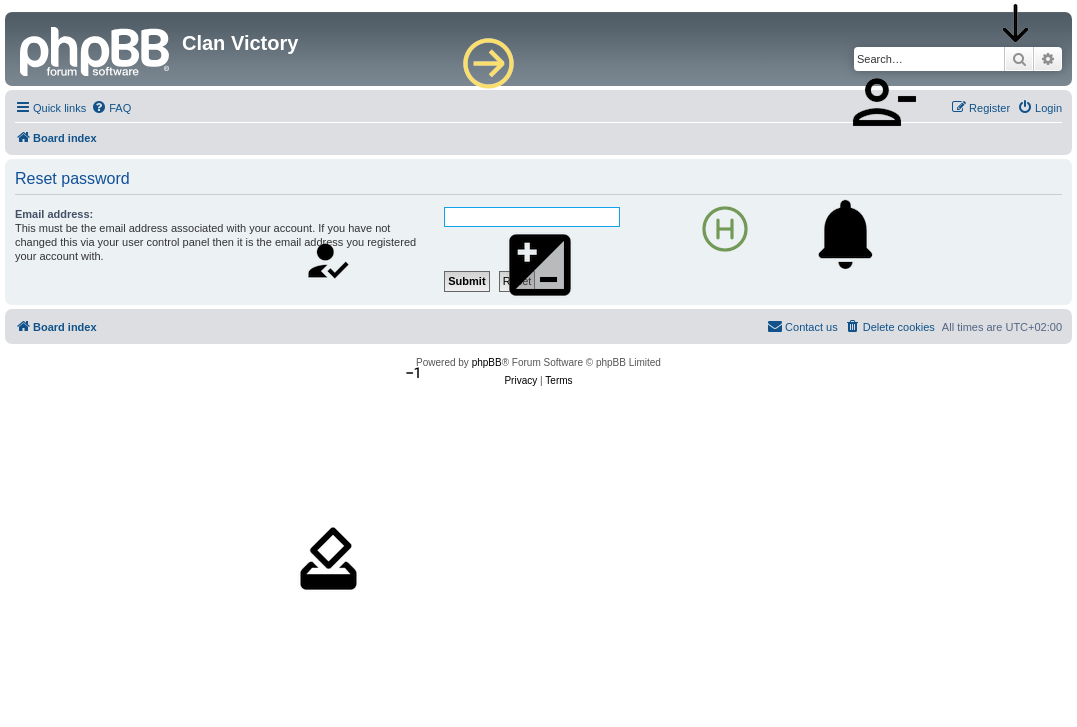  Describe the element at coordinates (540, 265) in the screenshot. I see `adjust camera ISO sensitivity settings` at that location.